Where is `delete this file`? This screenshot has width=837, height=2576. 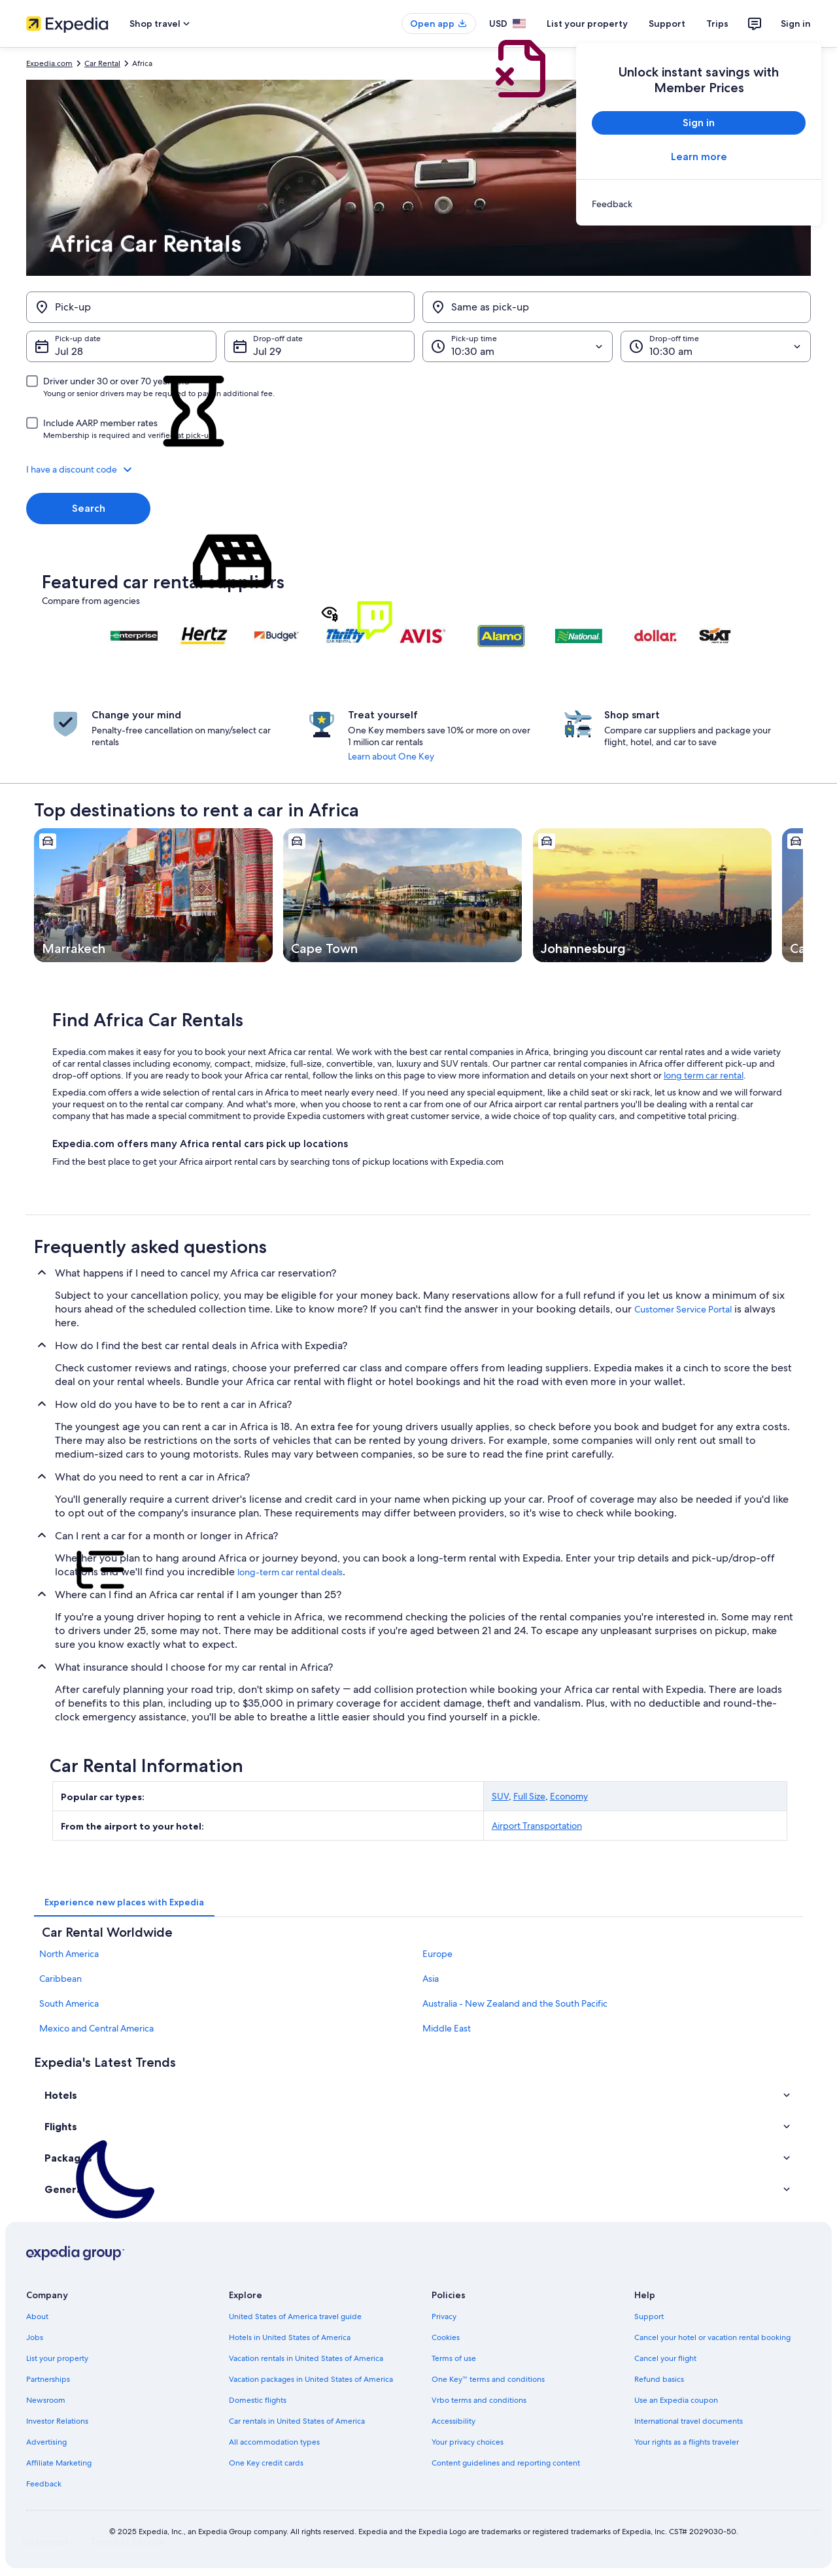 delete this file is located at coordinates (522, 69).